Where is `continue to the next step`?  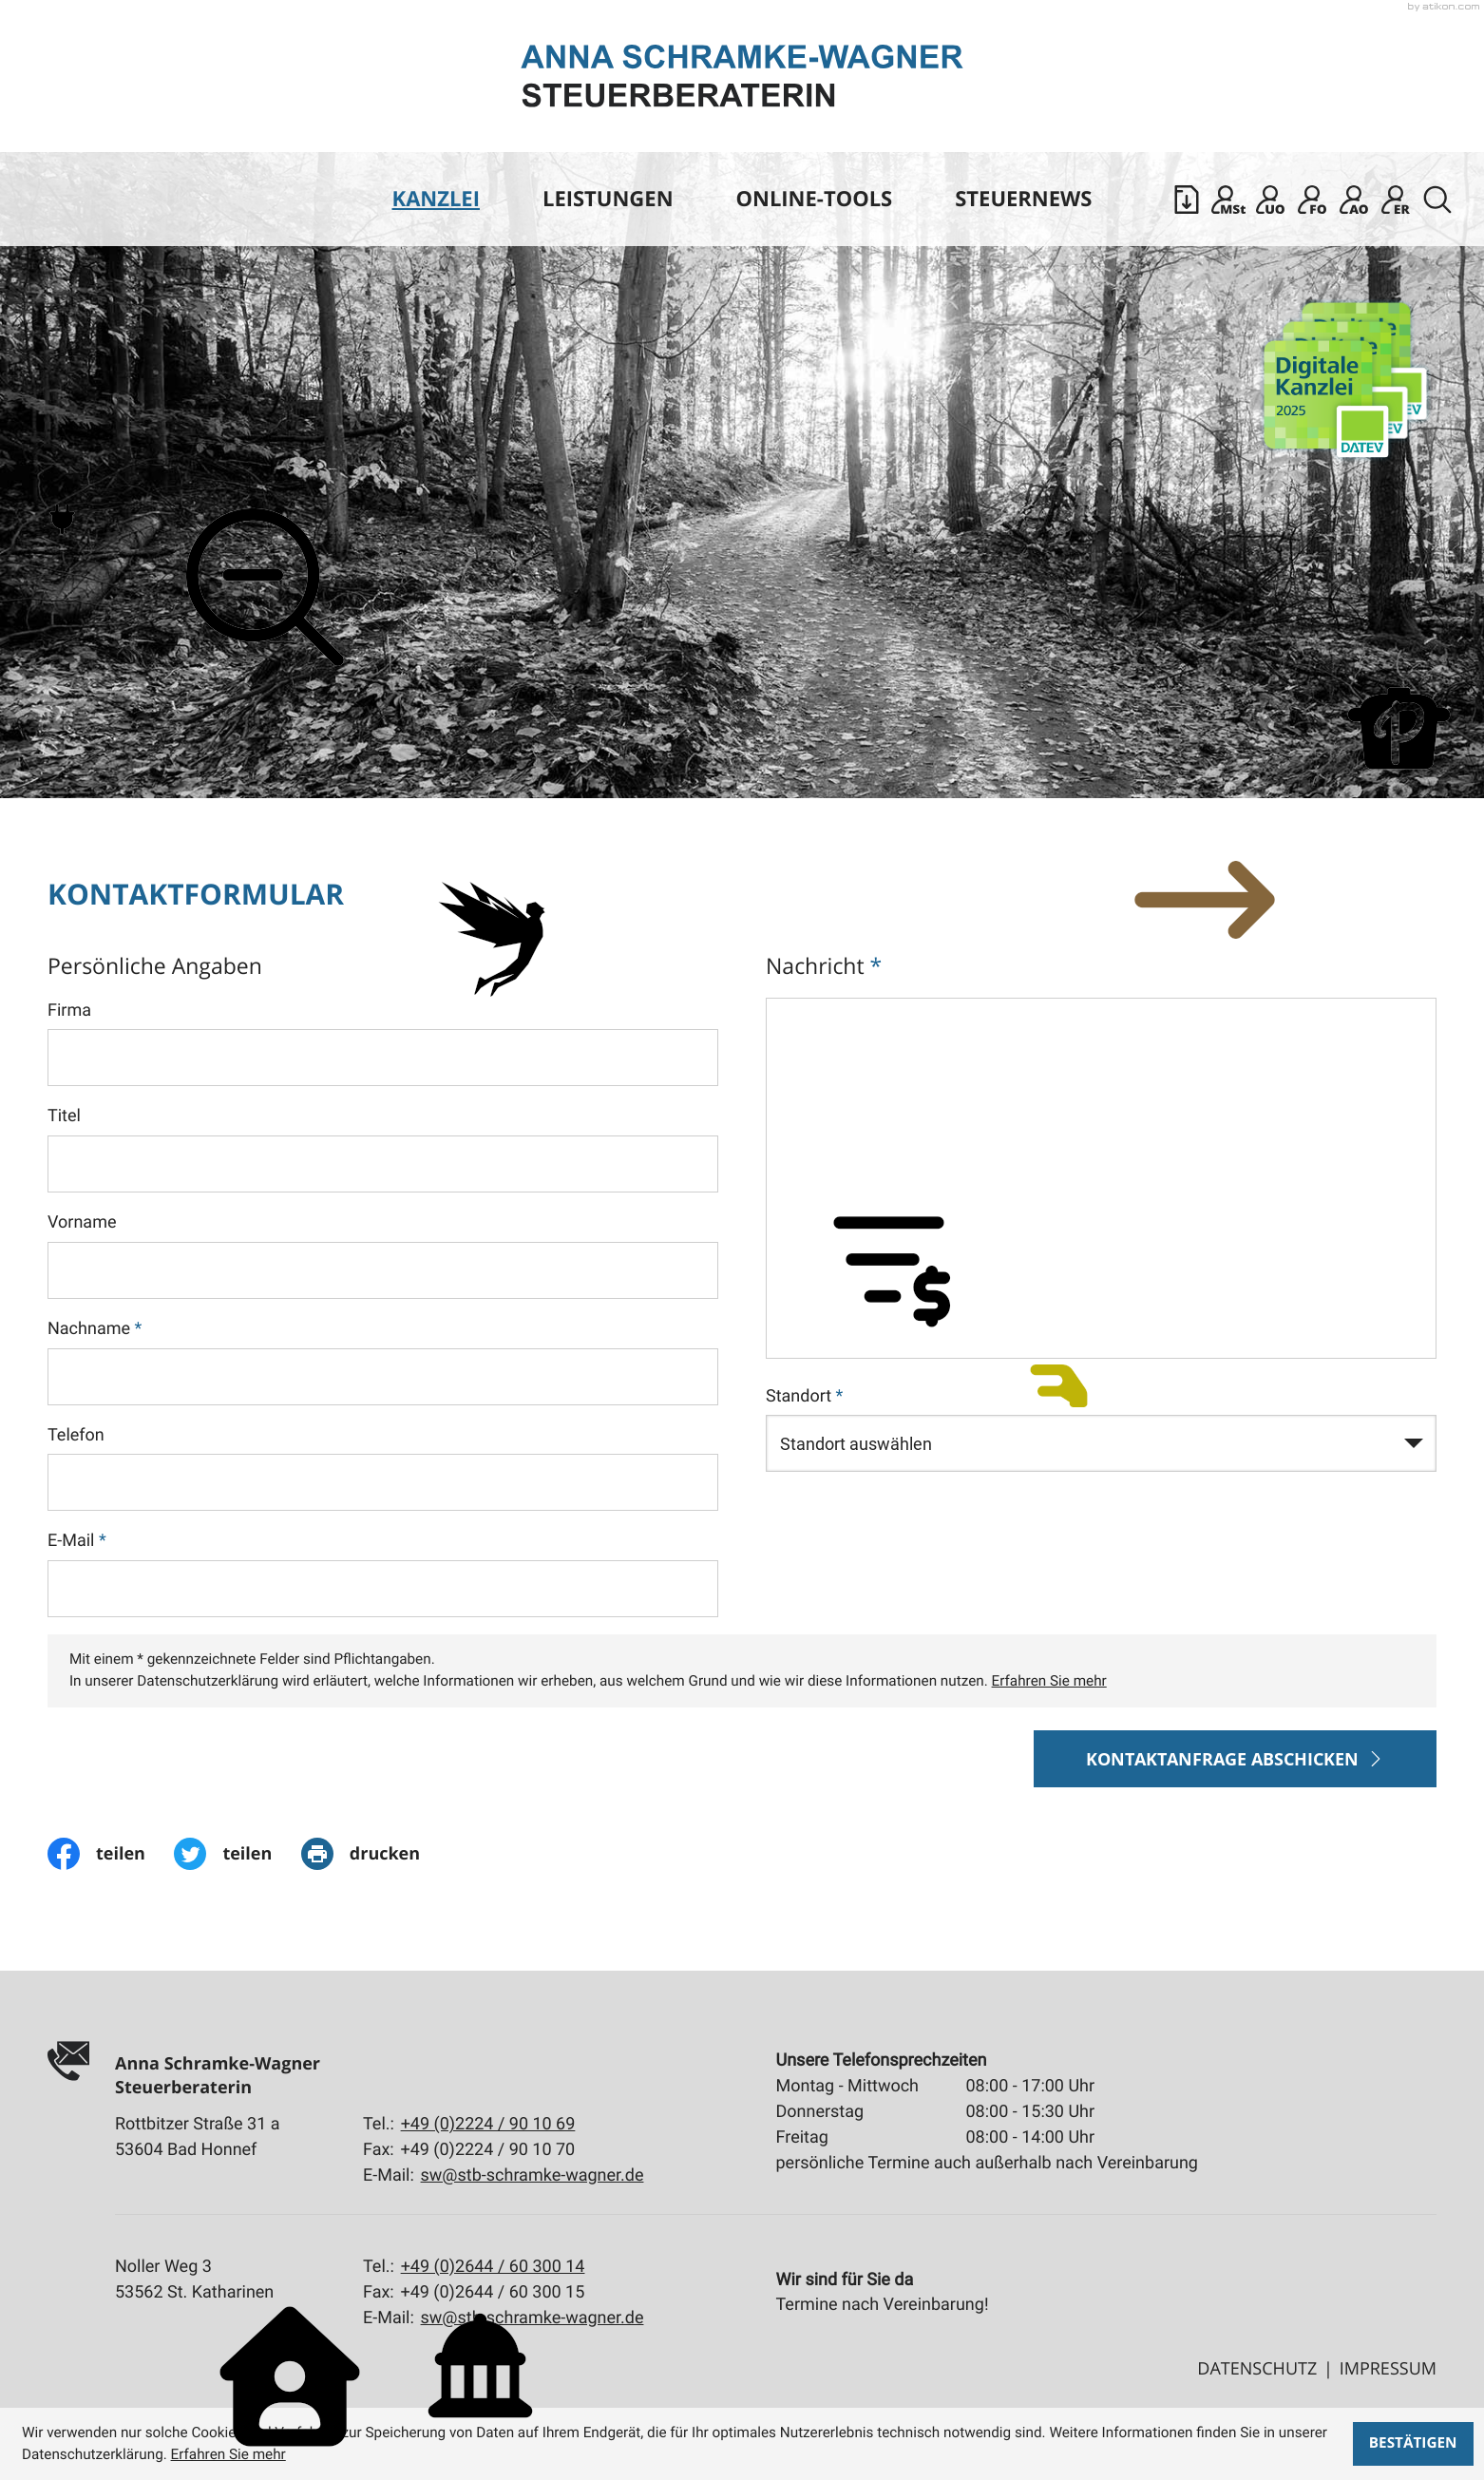 continue to the next step is located at coordinates (1205, 900).